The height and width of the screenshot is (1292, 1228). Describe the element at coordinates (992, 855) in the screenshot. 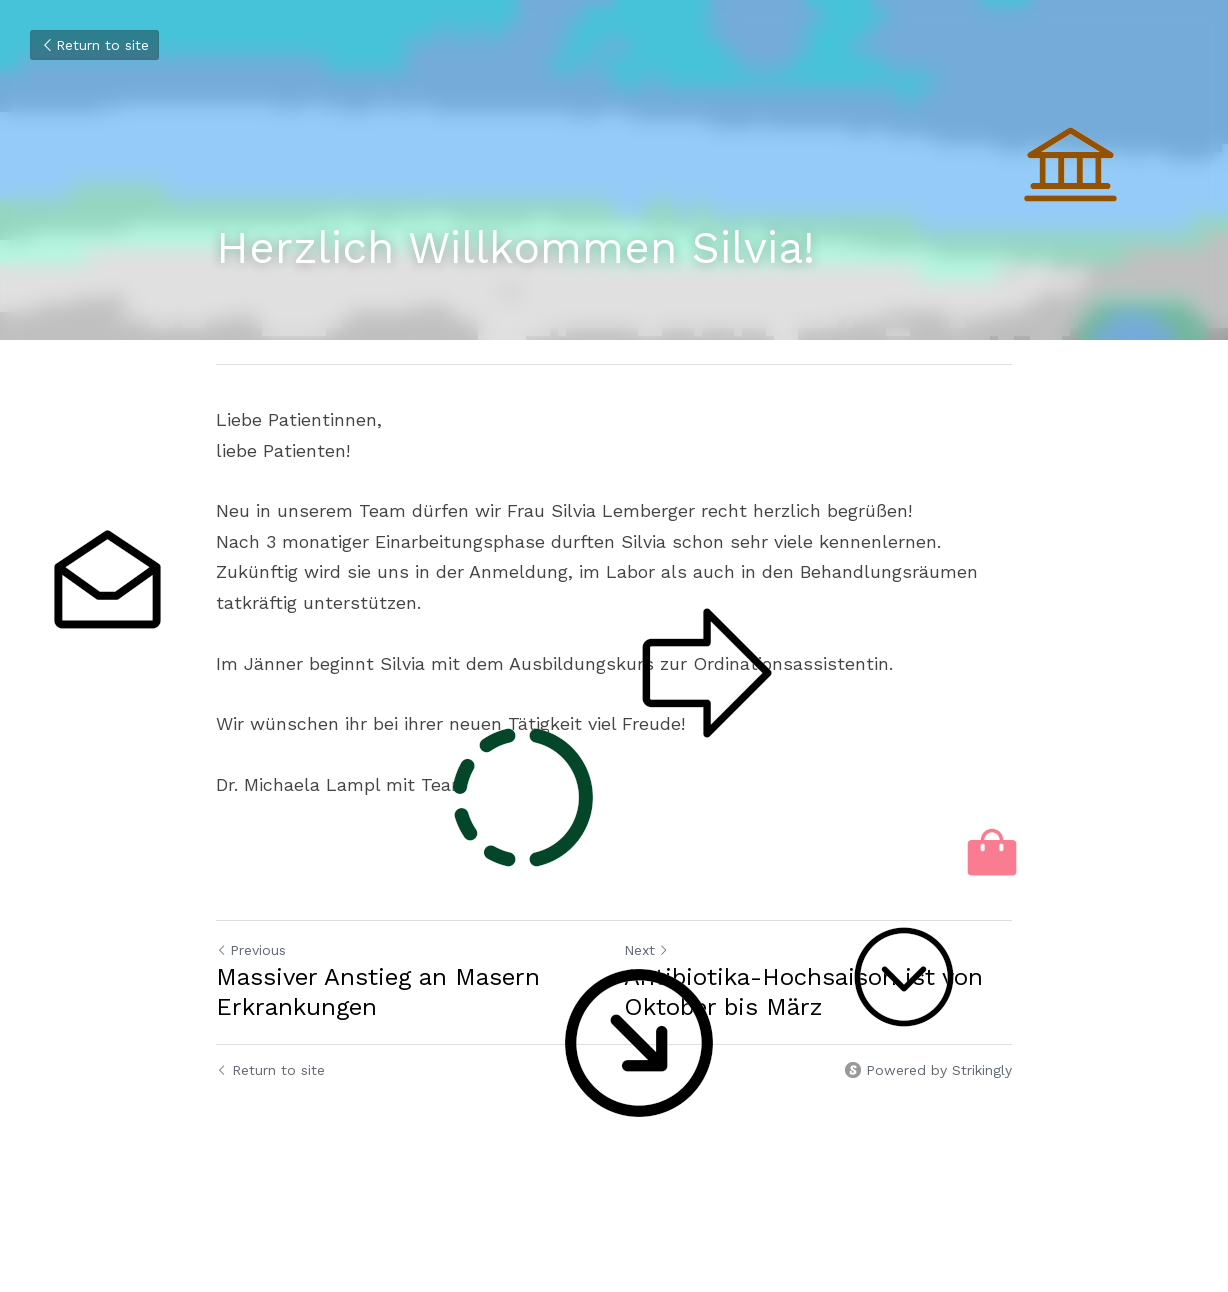

I see `view your shopping bag` at that location.